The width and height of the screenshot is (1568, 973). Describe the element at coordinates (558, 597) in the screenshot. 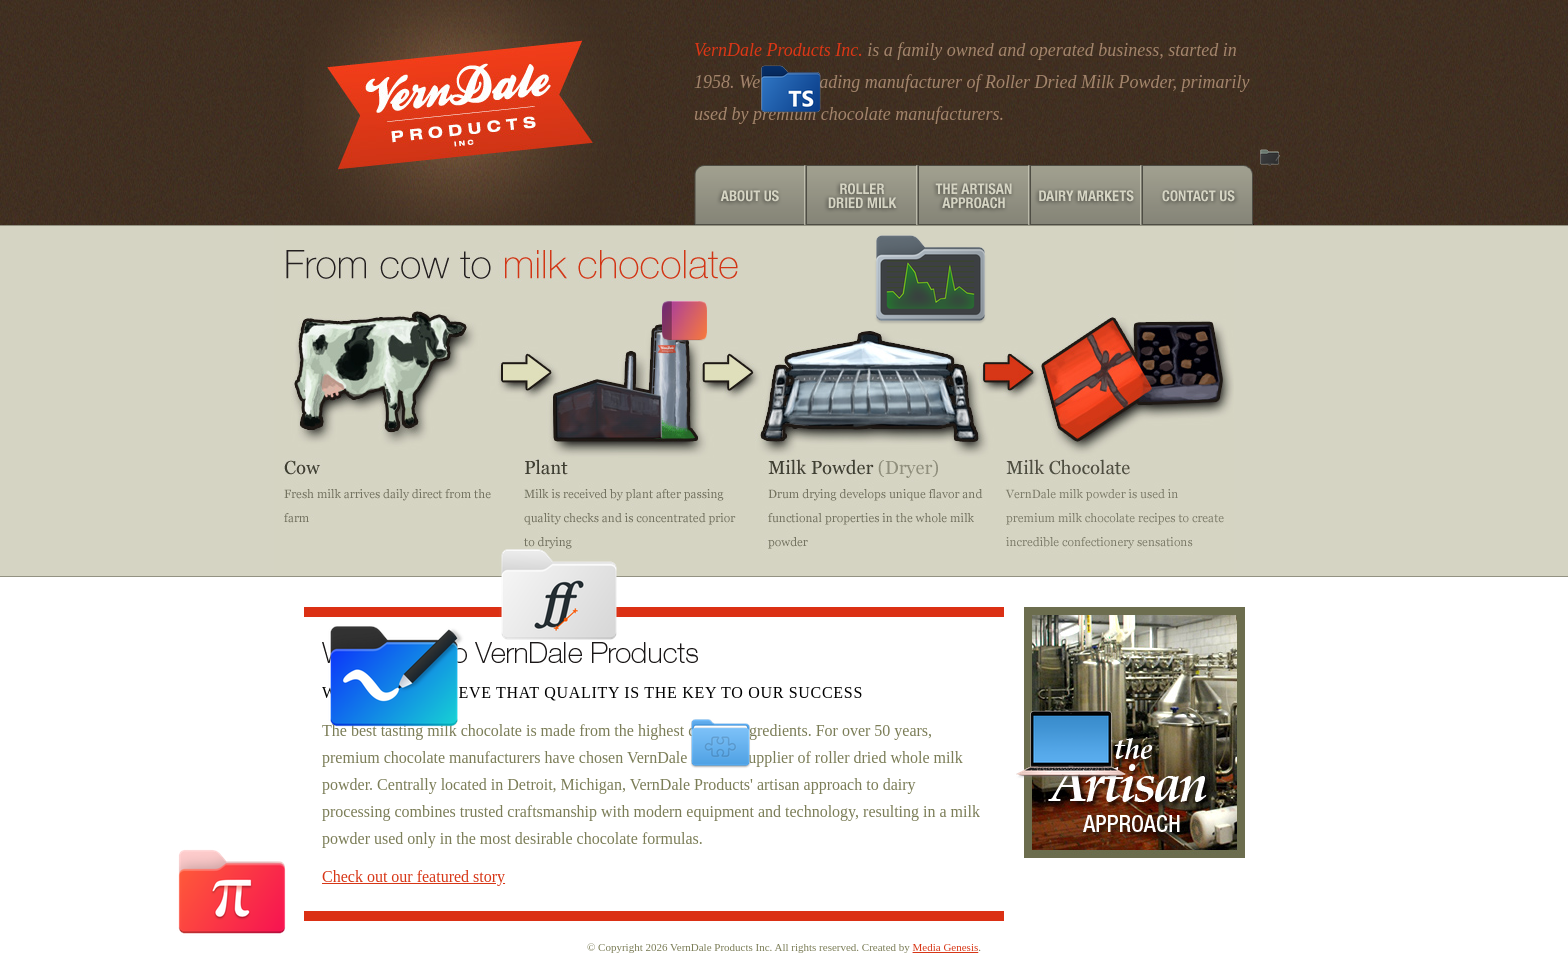

I see `open fontforge project files folder` at that location.